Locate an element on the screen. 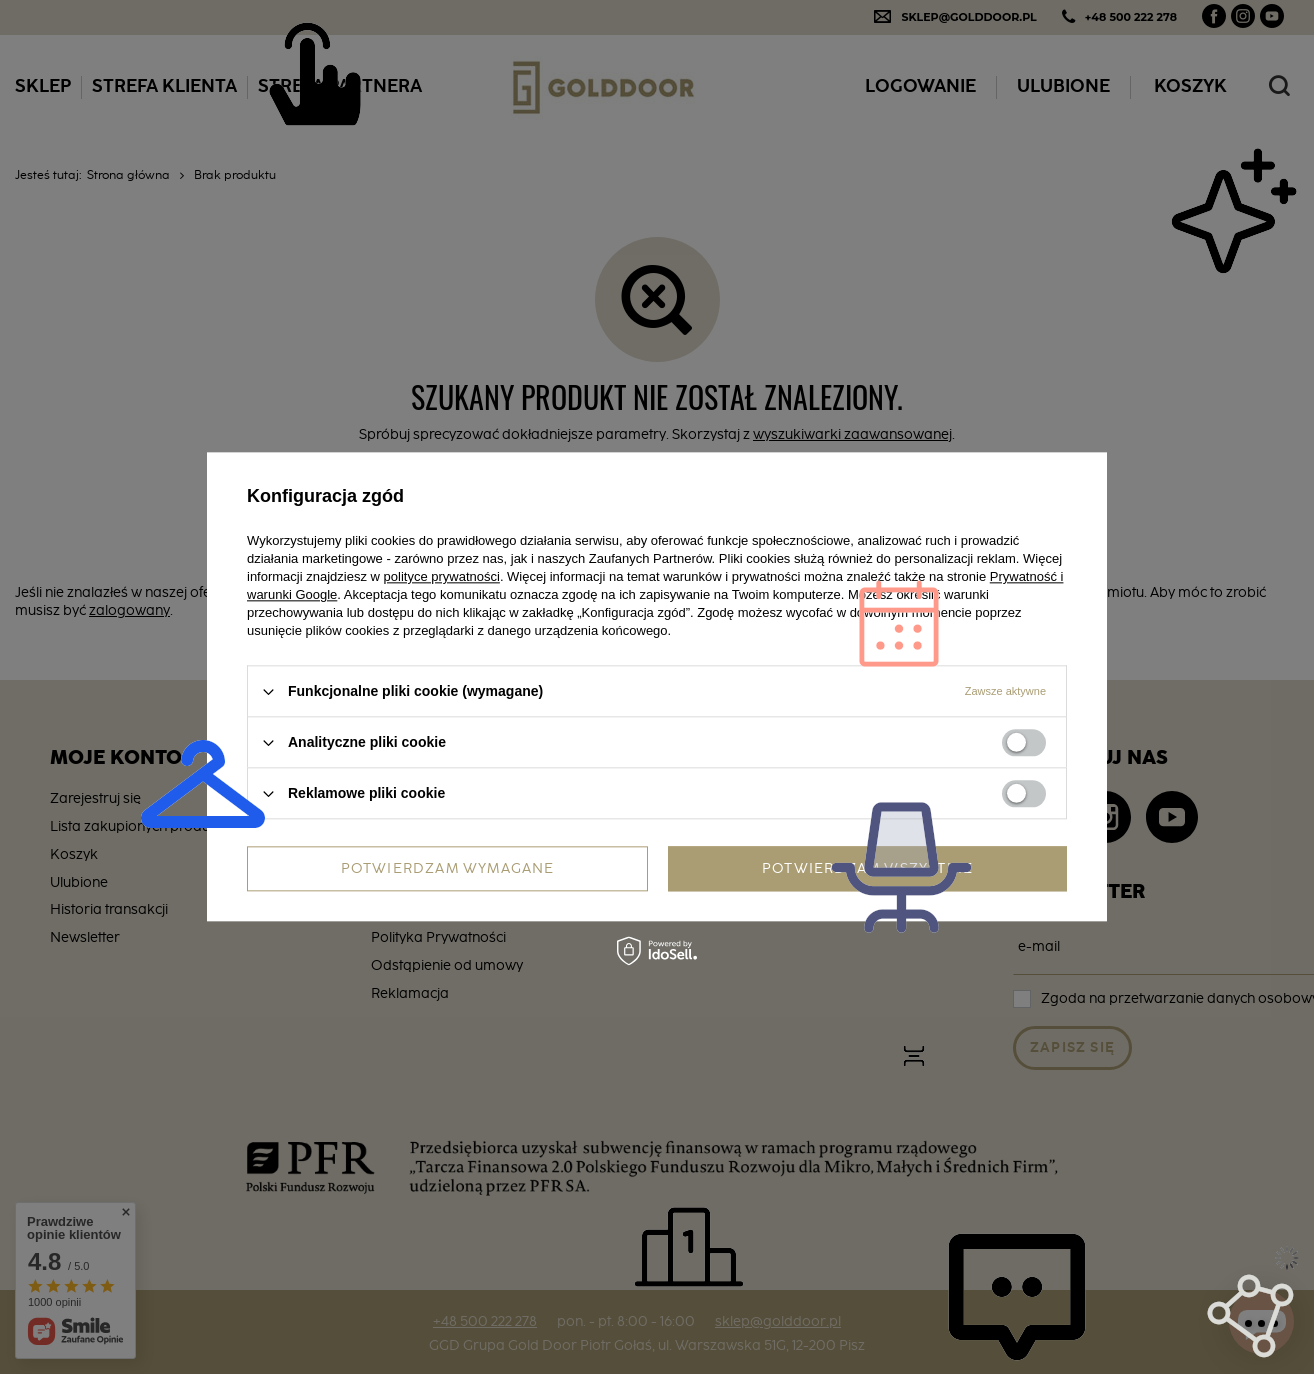 The image size is (1314, 1374). adjust vertical spacing between elements is located at coordinates (914, 1056).